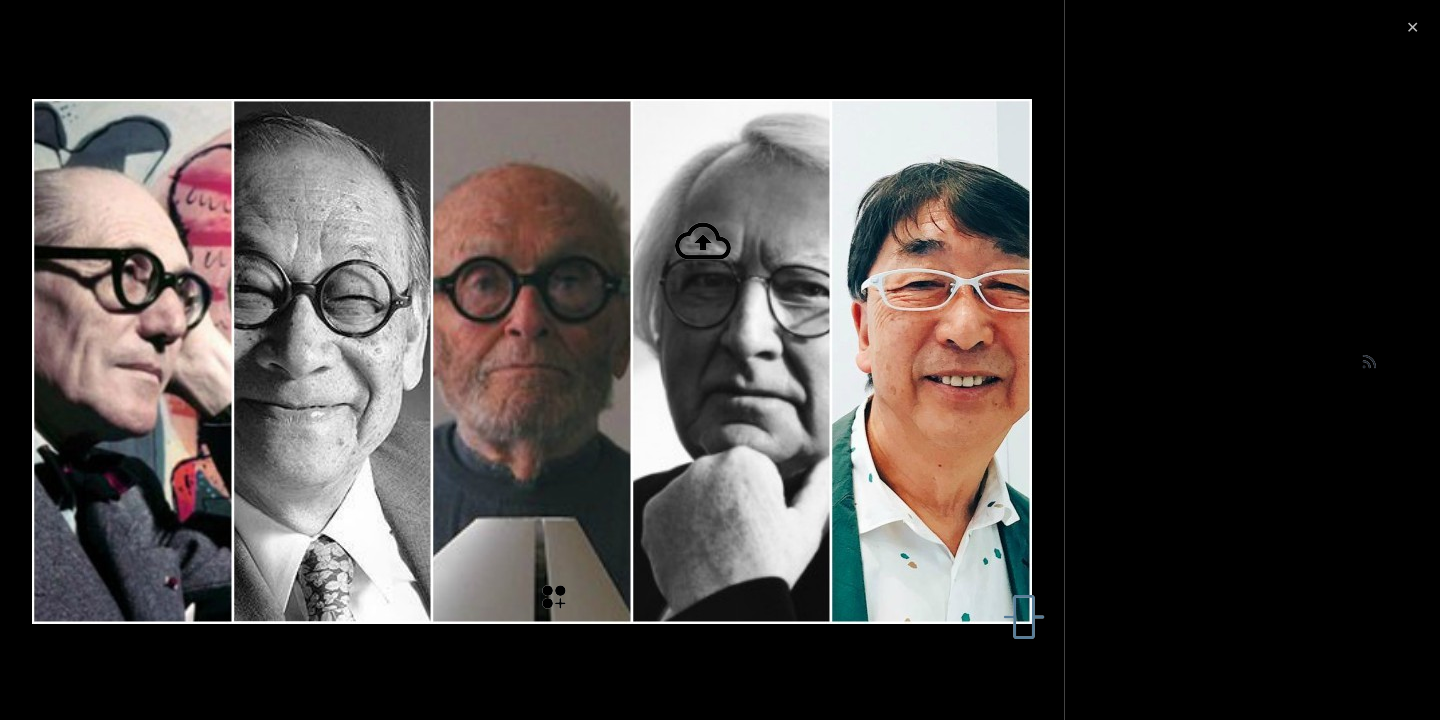  What do you see at coordinates (1024, 617) in the screenshot?
I see `center align object vertically` at bounding box center [1024, 617].